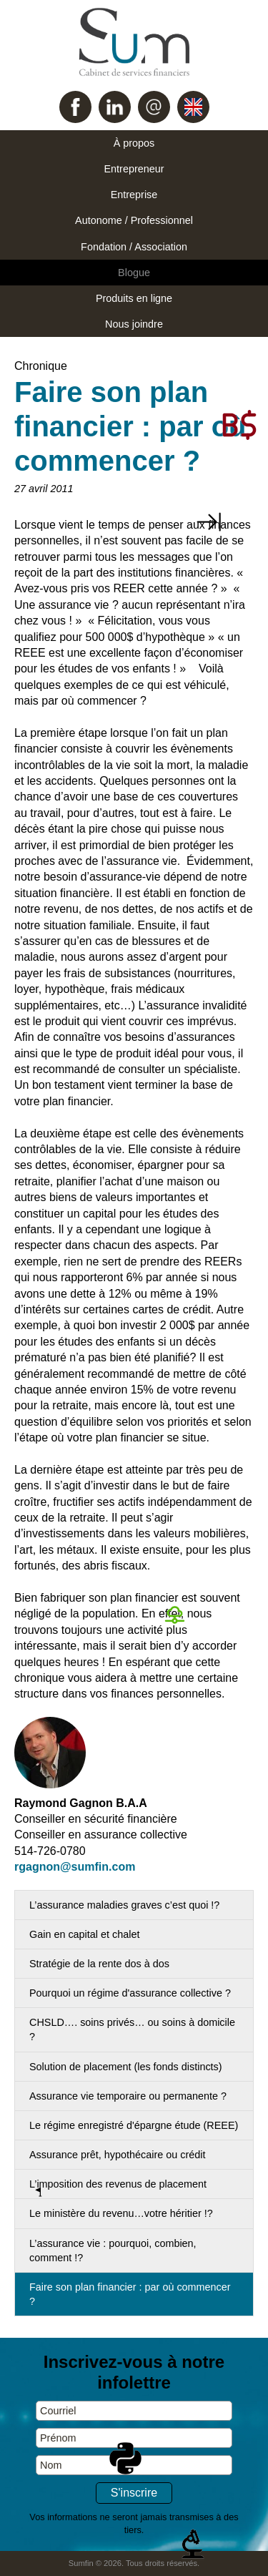  Describe the element at coordinates (193, 2545) in the screenshot. I see `access biotech or laboratory features` at that location.